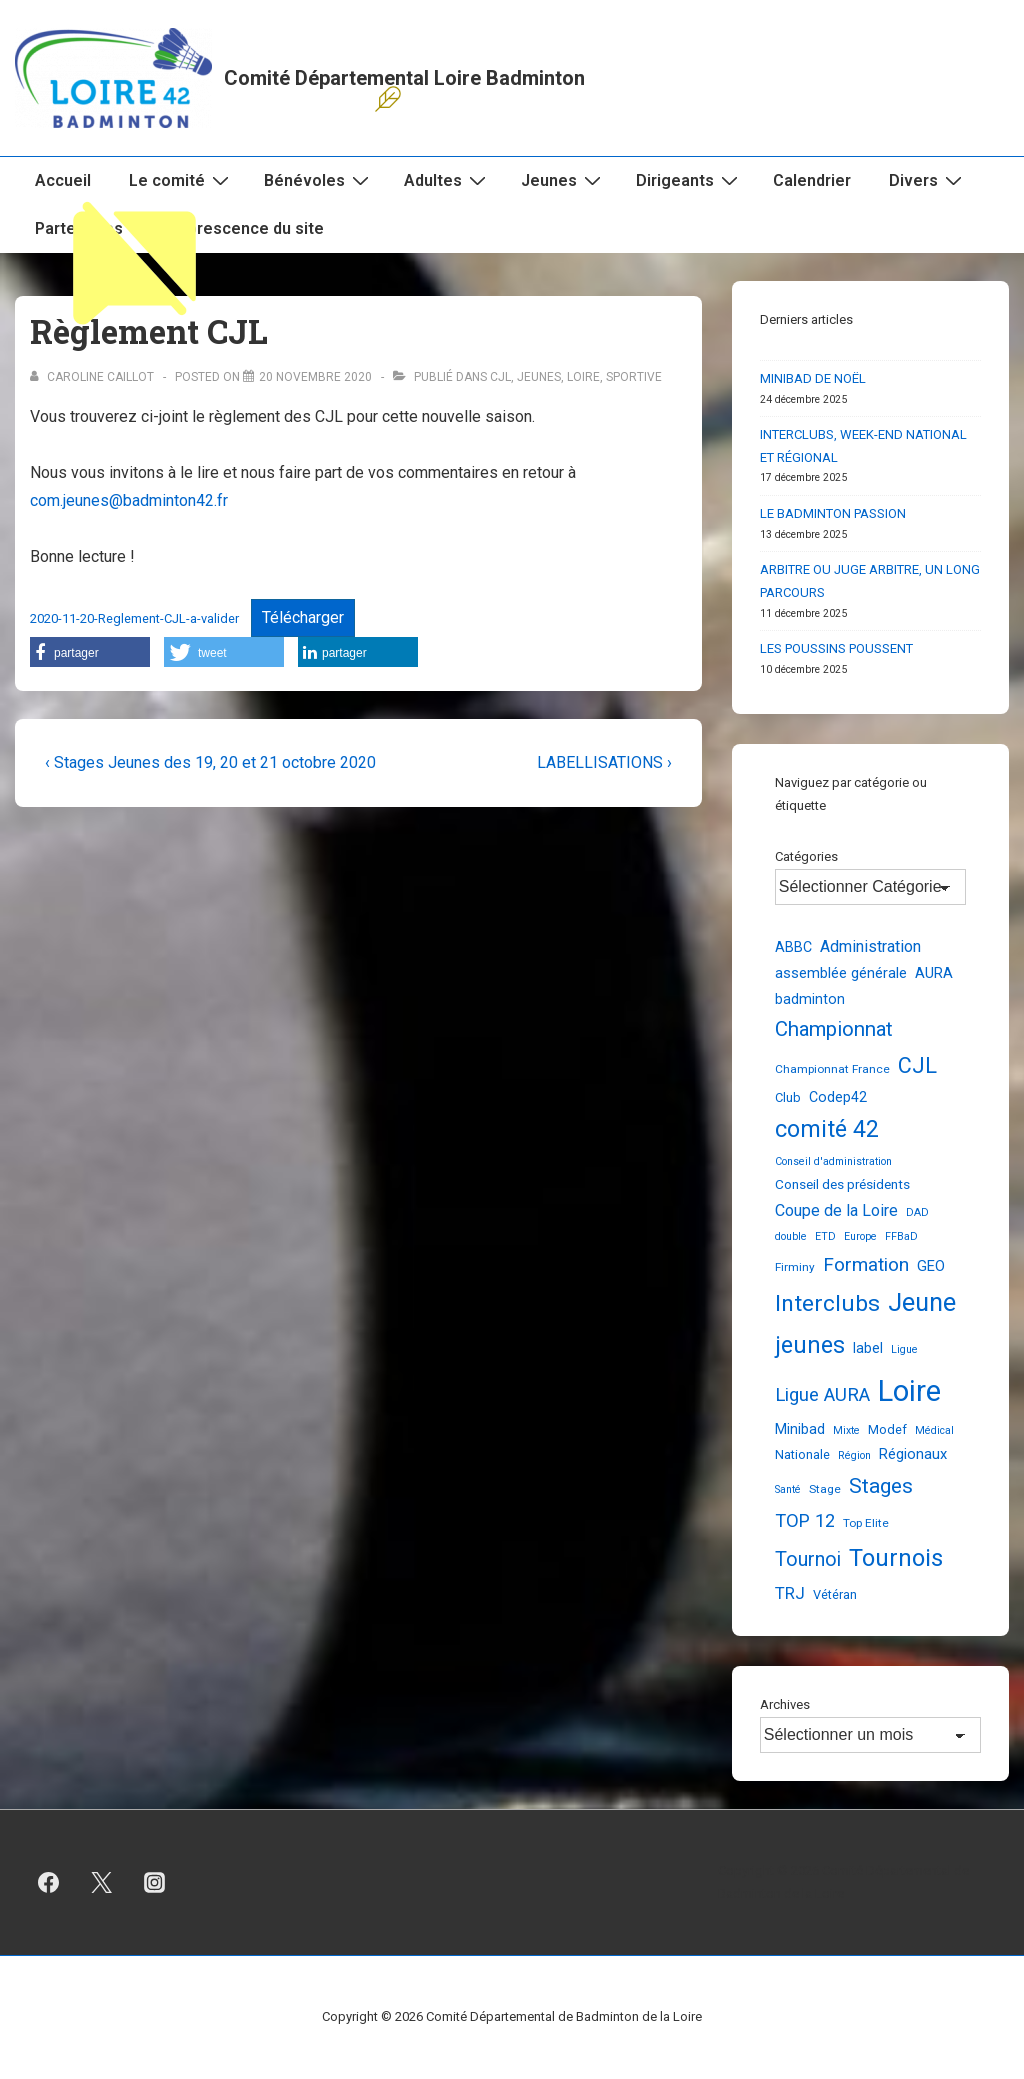  Describe the element at coordinates (134, 258) in the screenshot. I see `mute or disable chat notifications` at that location.